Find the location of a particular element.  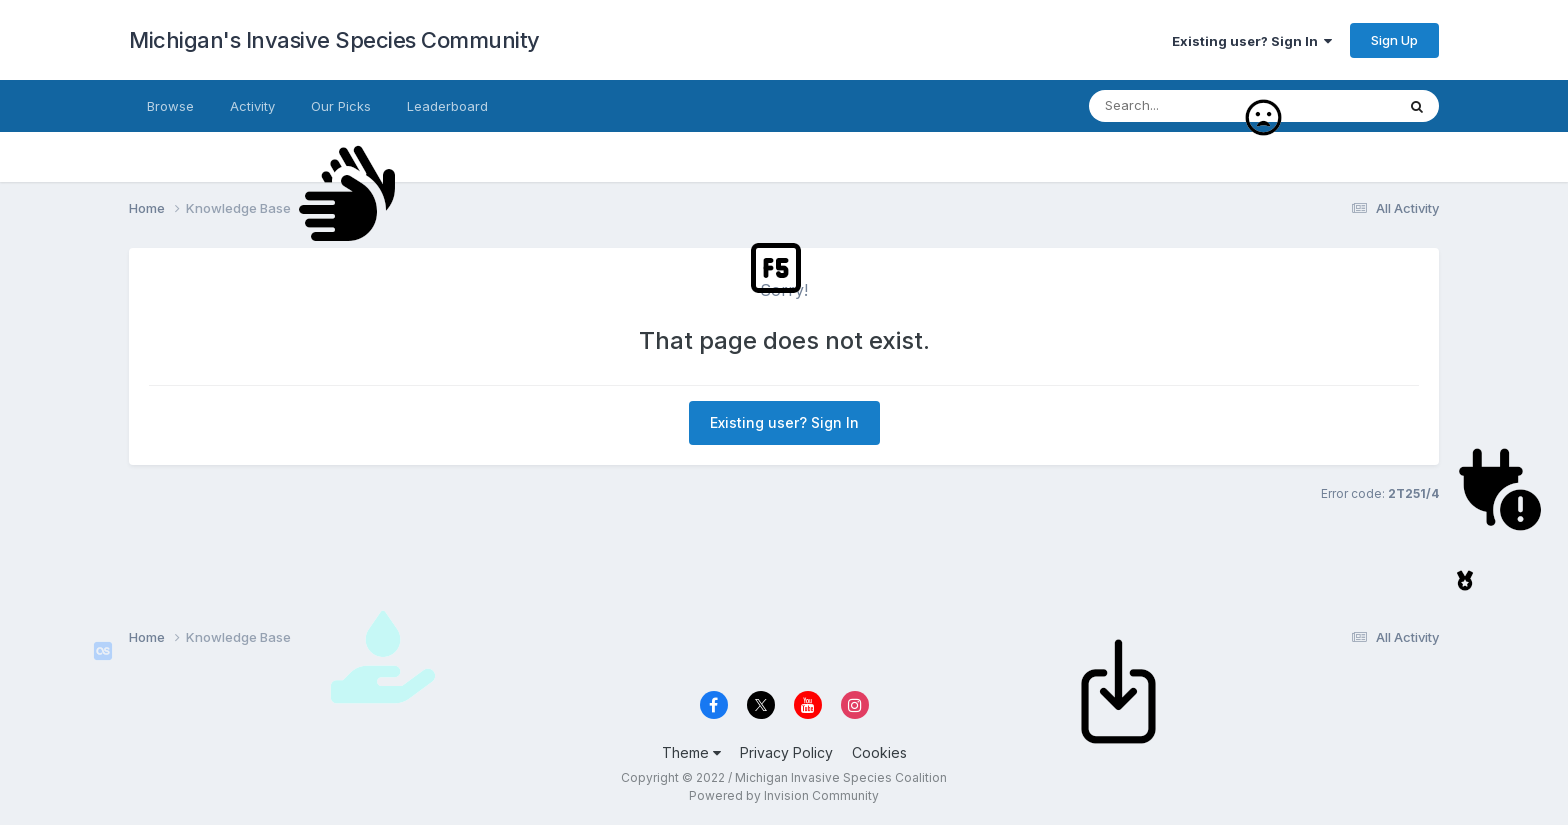

indicates negative feedback or dissatisfaction is located at coordinates (1263, 117).